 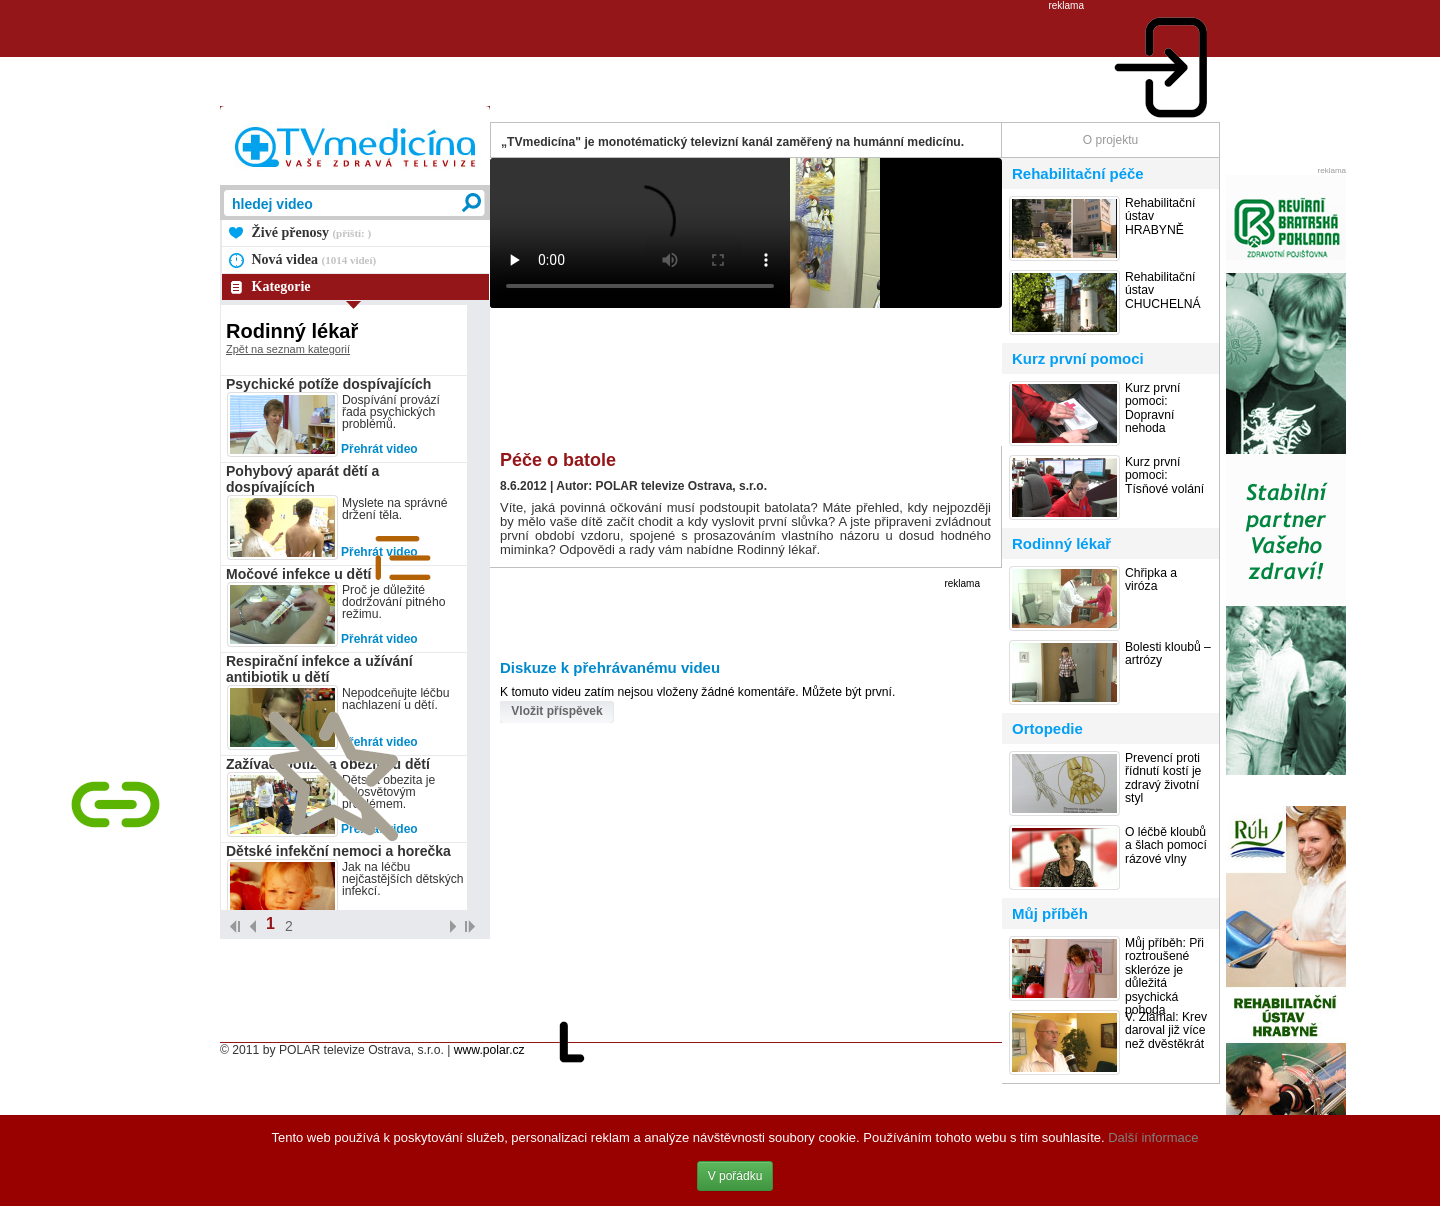 What do you see at coordinates (1168, 67) in the screenshot?
I see `log in to your account` at bounding box center [1168, 67].